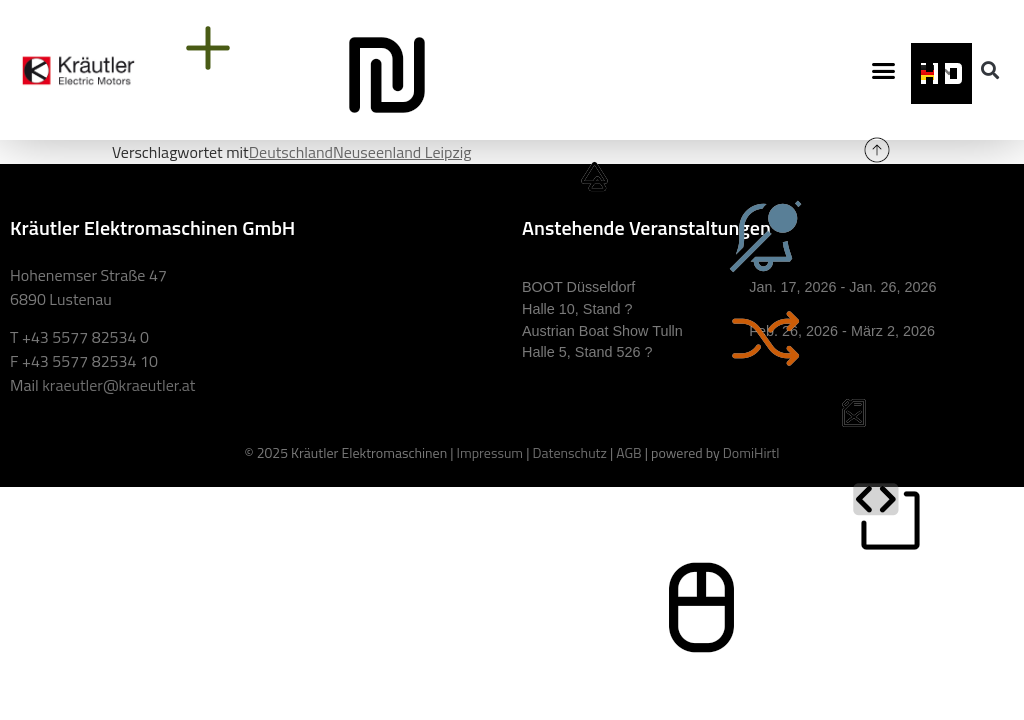 Image resolution: width=1024 pixels, height=720 pixels. What do you see at coordinates (763, 237) in the screenshot?
I see `notifications are muted but unread alerts exist` at bounding box center [763, 237].